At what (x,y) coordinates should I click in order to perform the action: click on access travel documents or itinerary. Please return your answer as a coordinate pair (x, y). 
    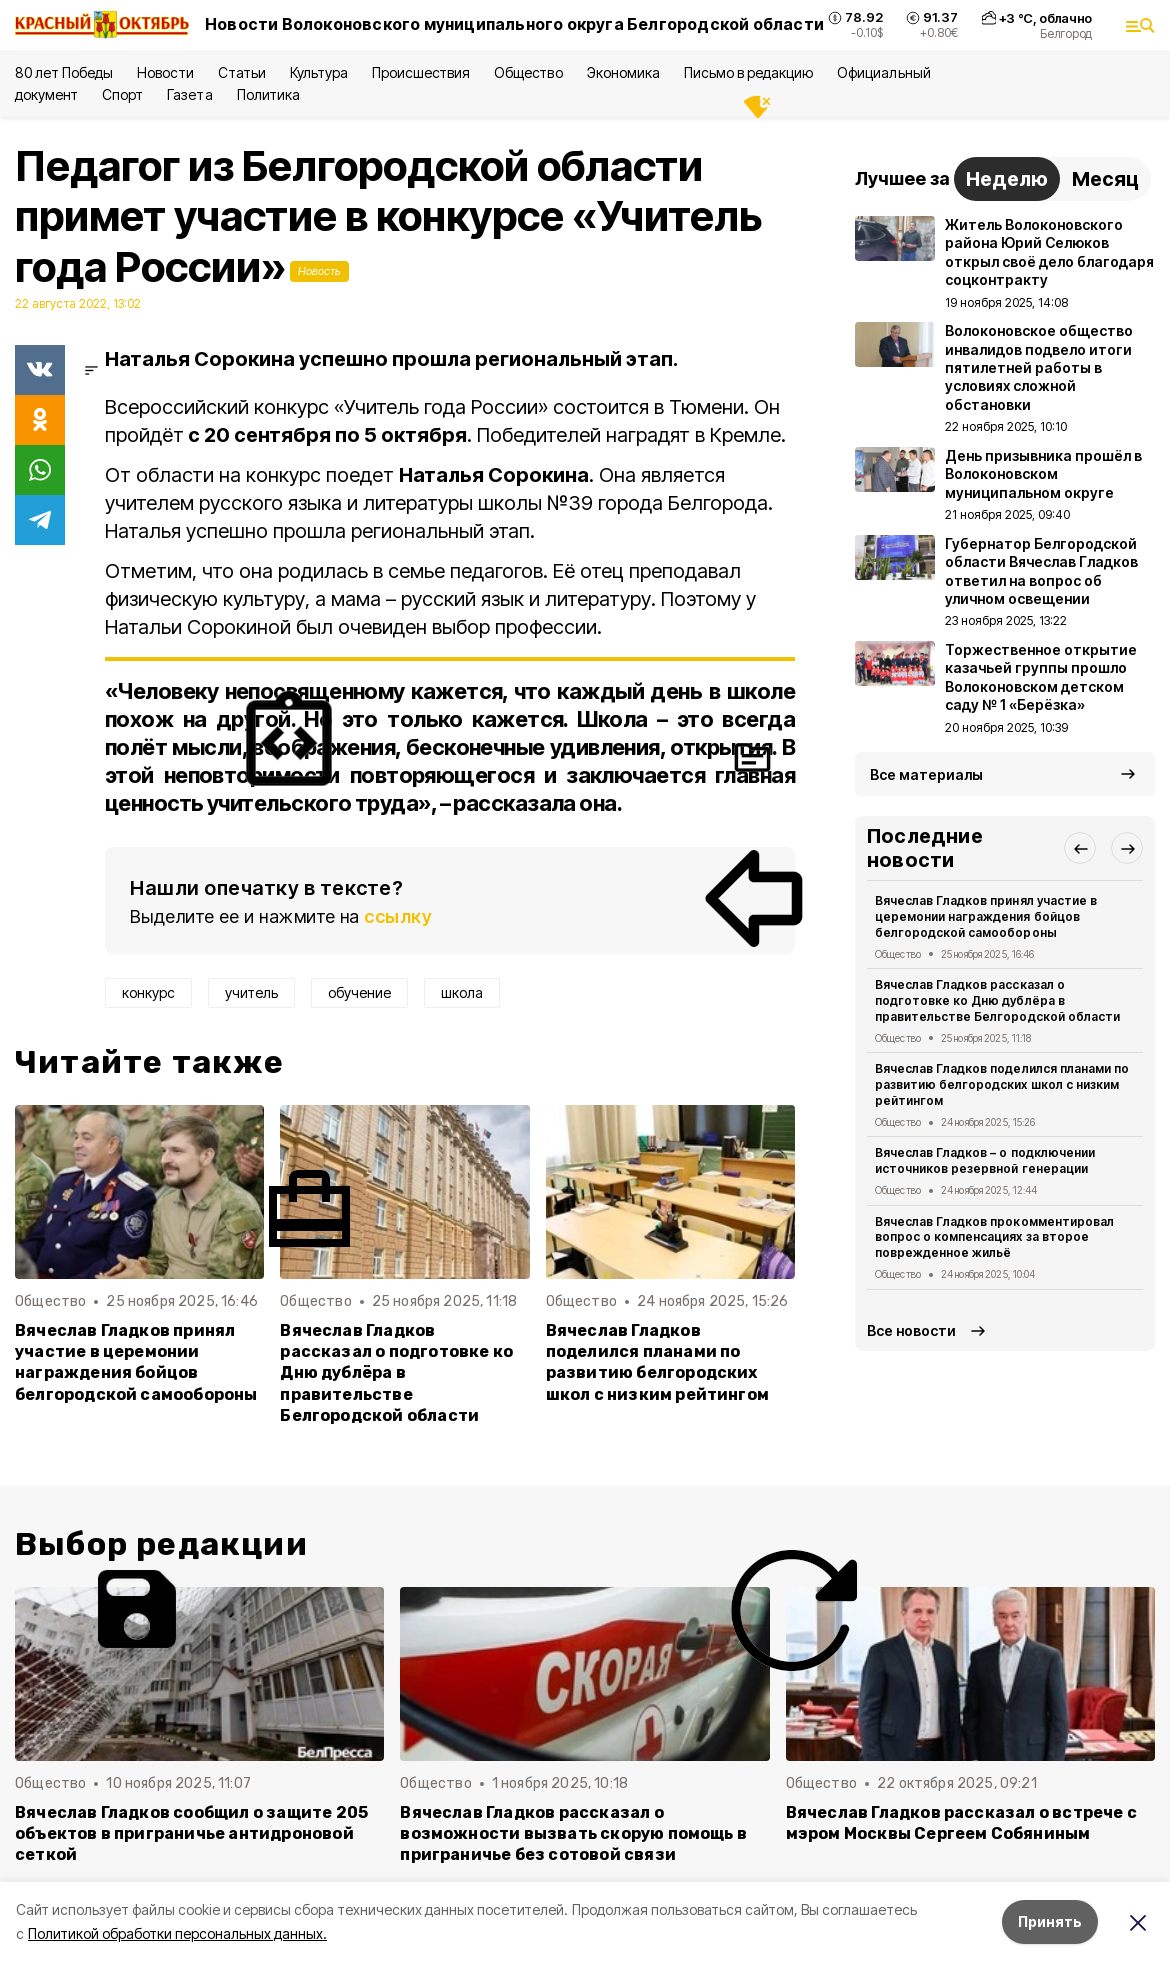
    Looking at the image, I should click on (309, 1210).